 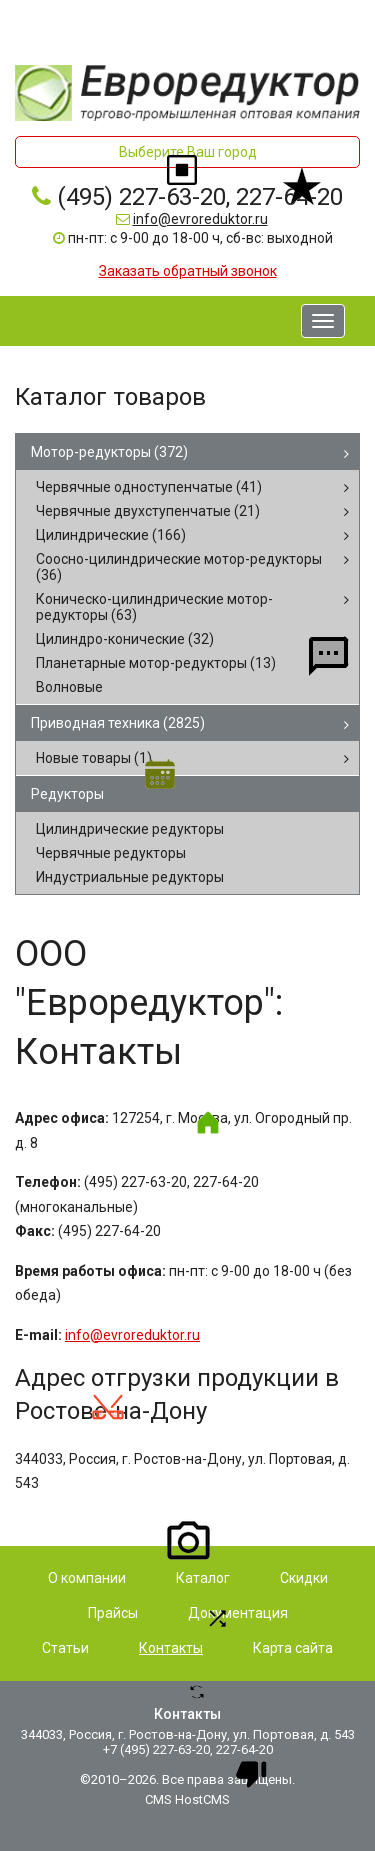 What do you see at coordinates (197, 1692) in the screenshot?
I see `refresh or reload content` at bounding box center [197, 1692].